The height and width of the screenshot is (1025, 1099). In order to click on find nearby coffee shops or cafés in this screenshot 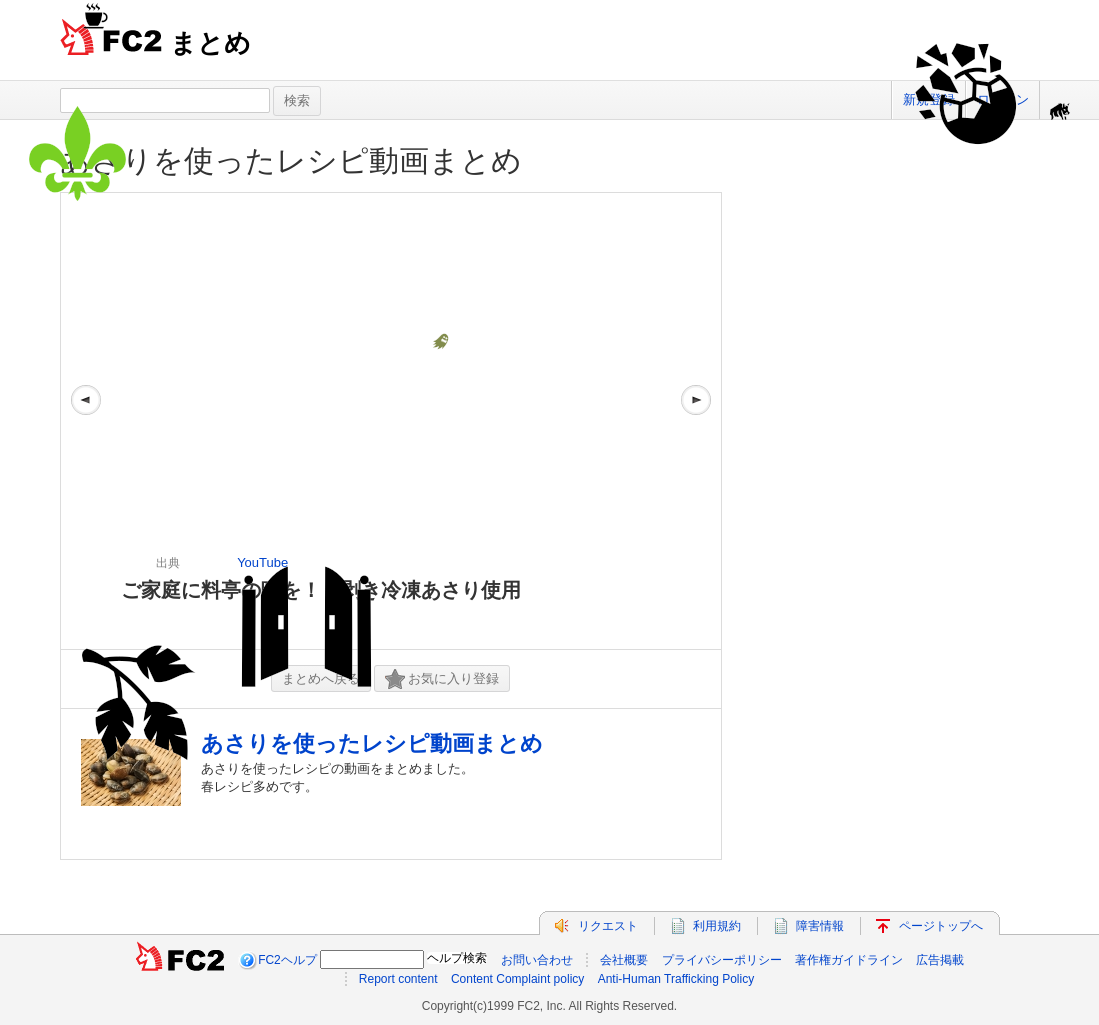, I will do `click(95, 15)`.